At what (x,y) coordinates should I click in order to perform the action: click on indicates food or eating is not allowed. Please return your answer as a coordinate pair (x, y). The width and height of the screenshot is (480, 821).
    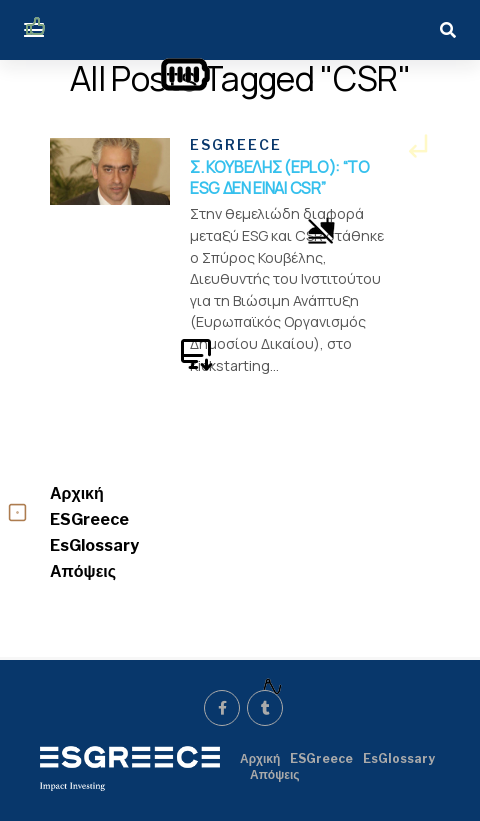
    Looking at the image, I should click on (321, 230).